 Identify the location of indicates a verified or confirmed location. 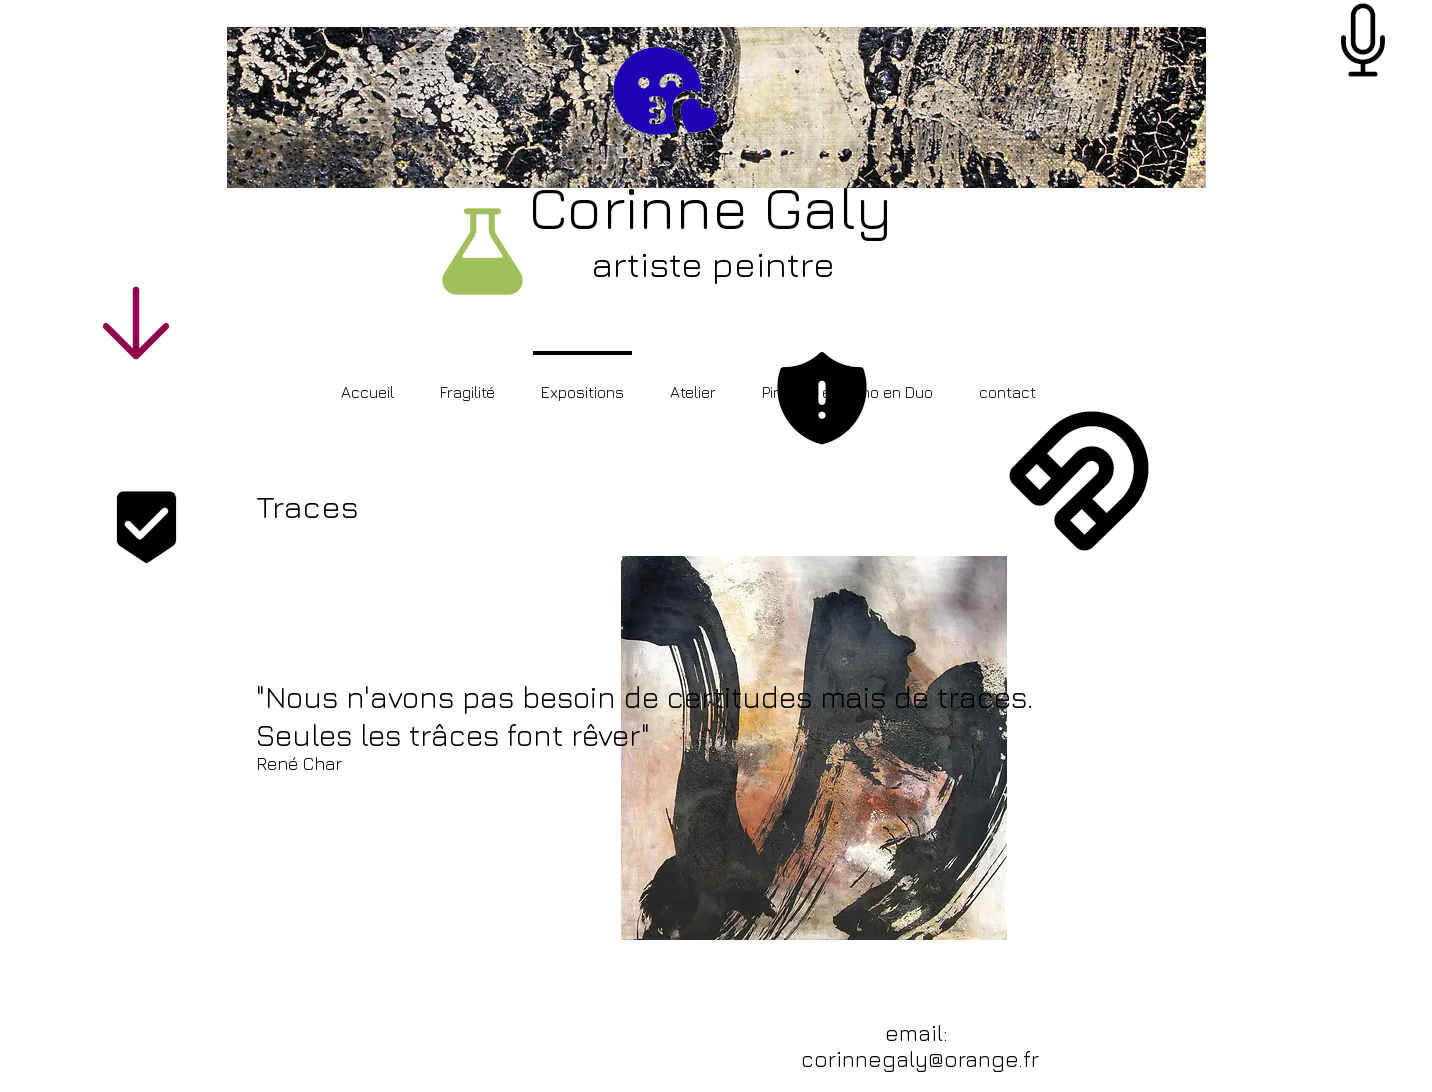
(146, 527).